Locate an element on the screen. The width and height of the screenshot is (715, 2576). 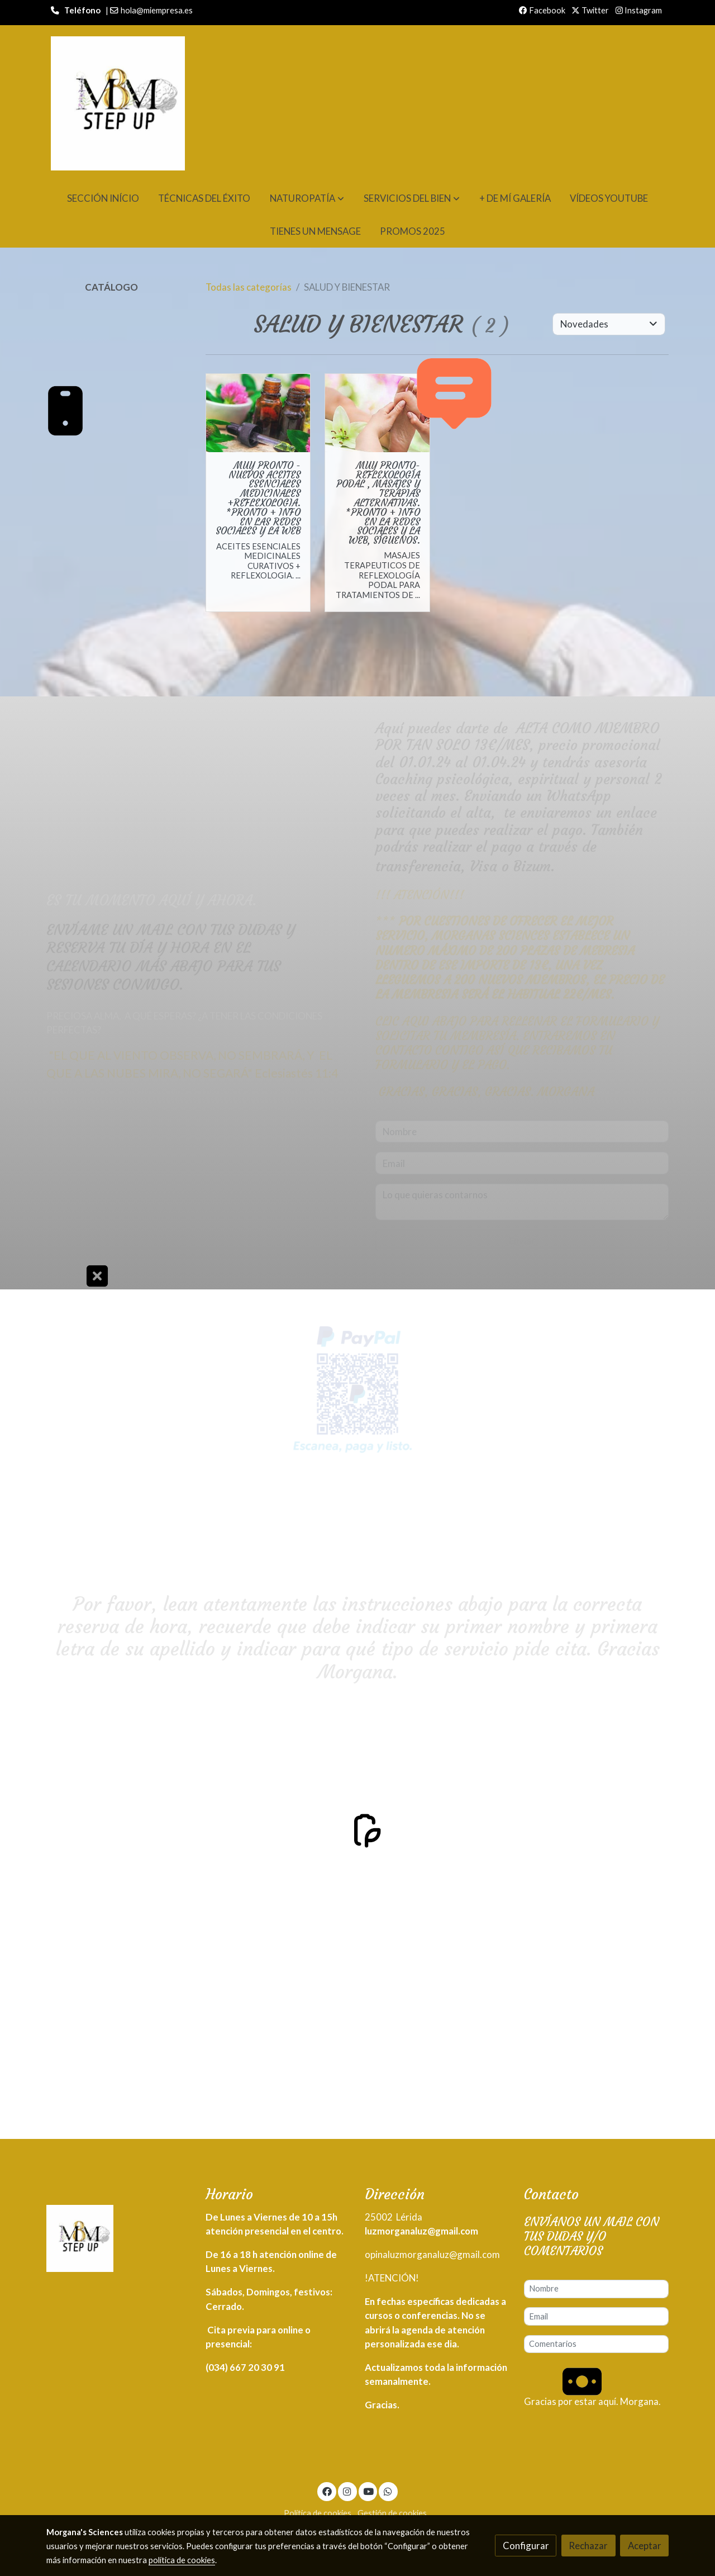
close or dismiss a dialog is located at coordinates (97, 1276).